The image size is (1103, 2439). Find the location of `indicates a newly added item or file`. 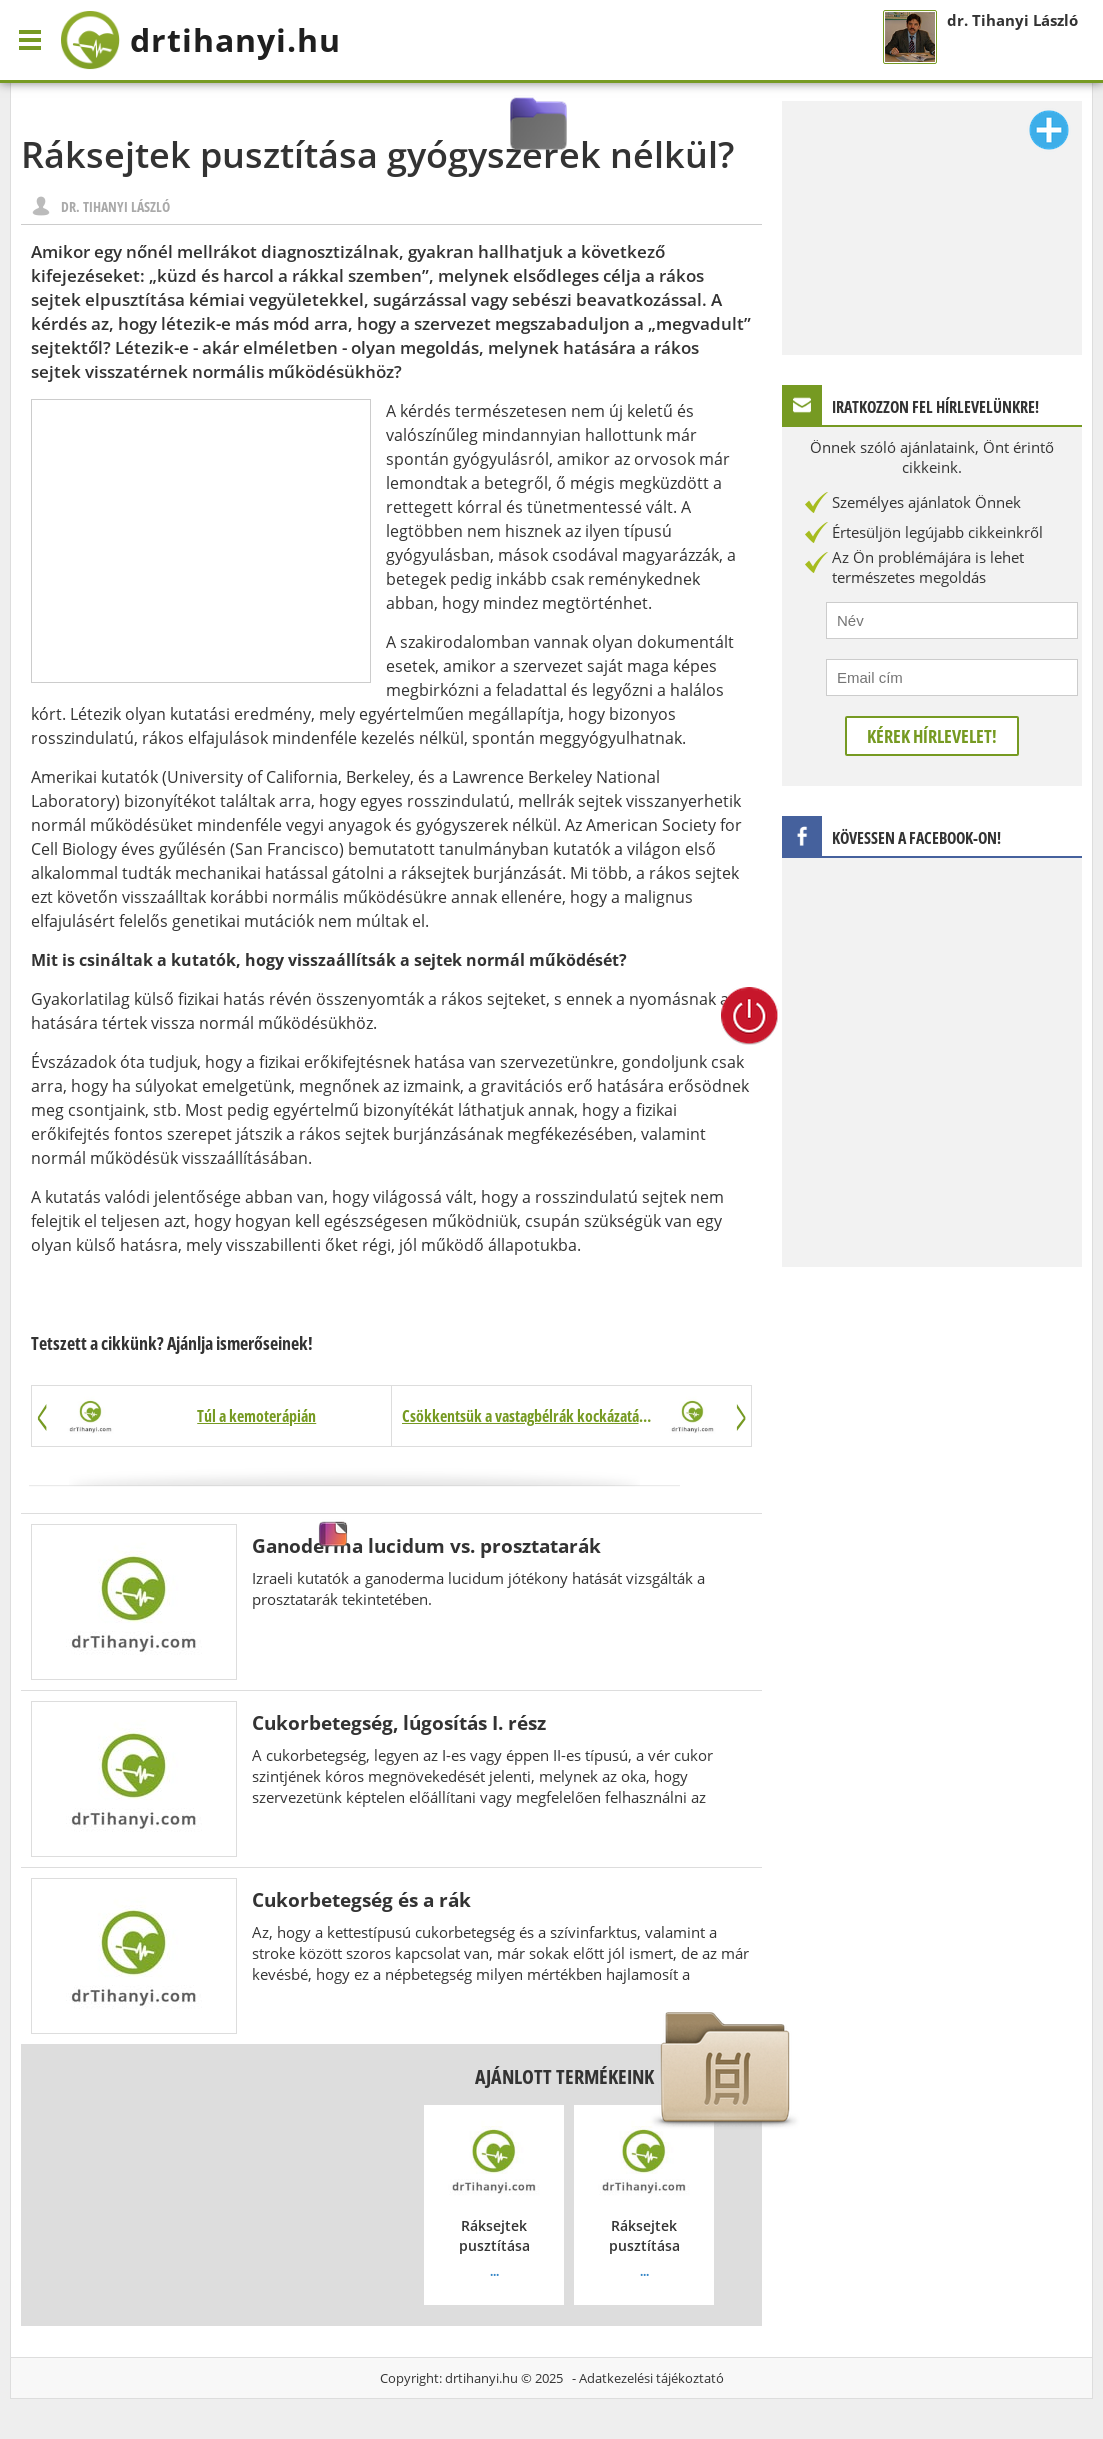

indicates a newly added item or file is located at coordinates (1049, 130).